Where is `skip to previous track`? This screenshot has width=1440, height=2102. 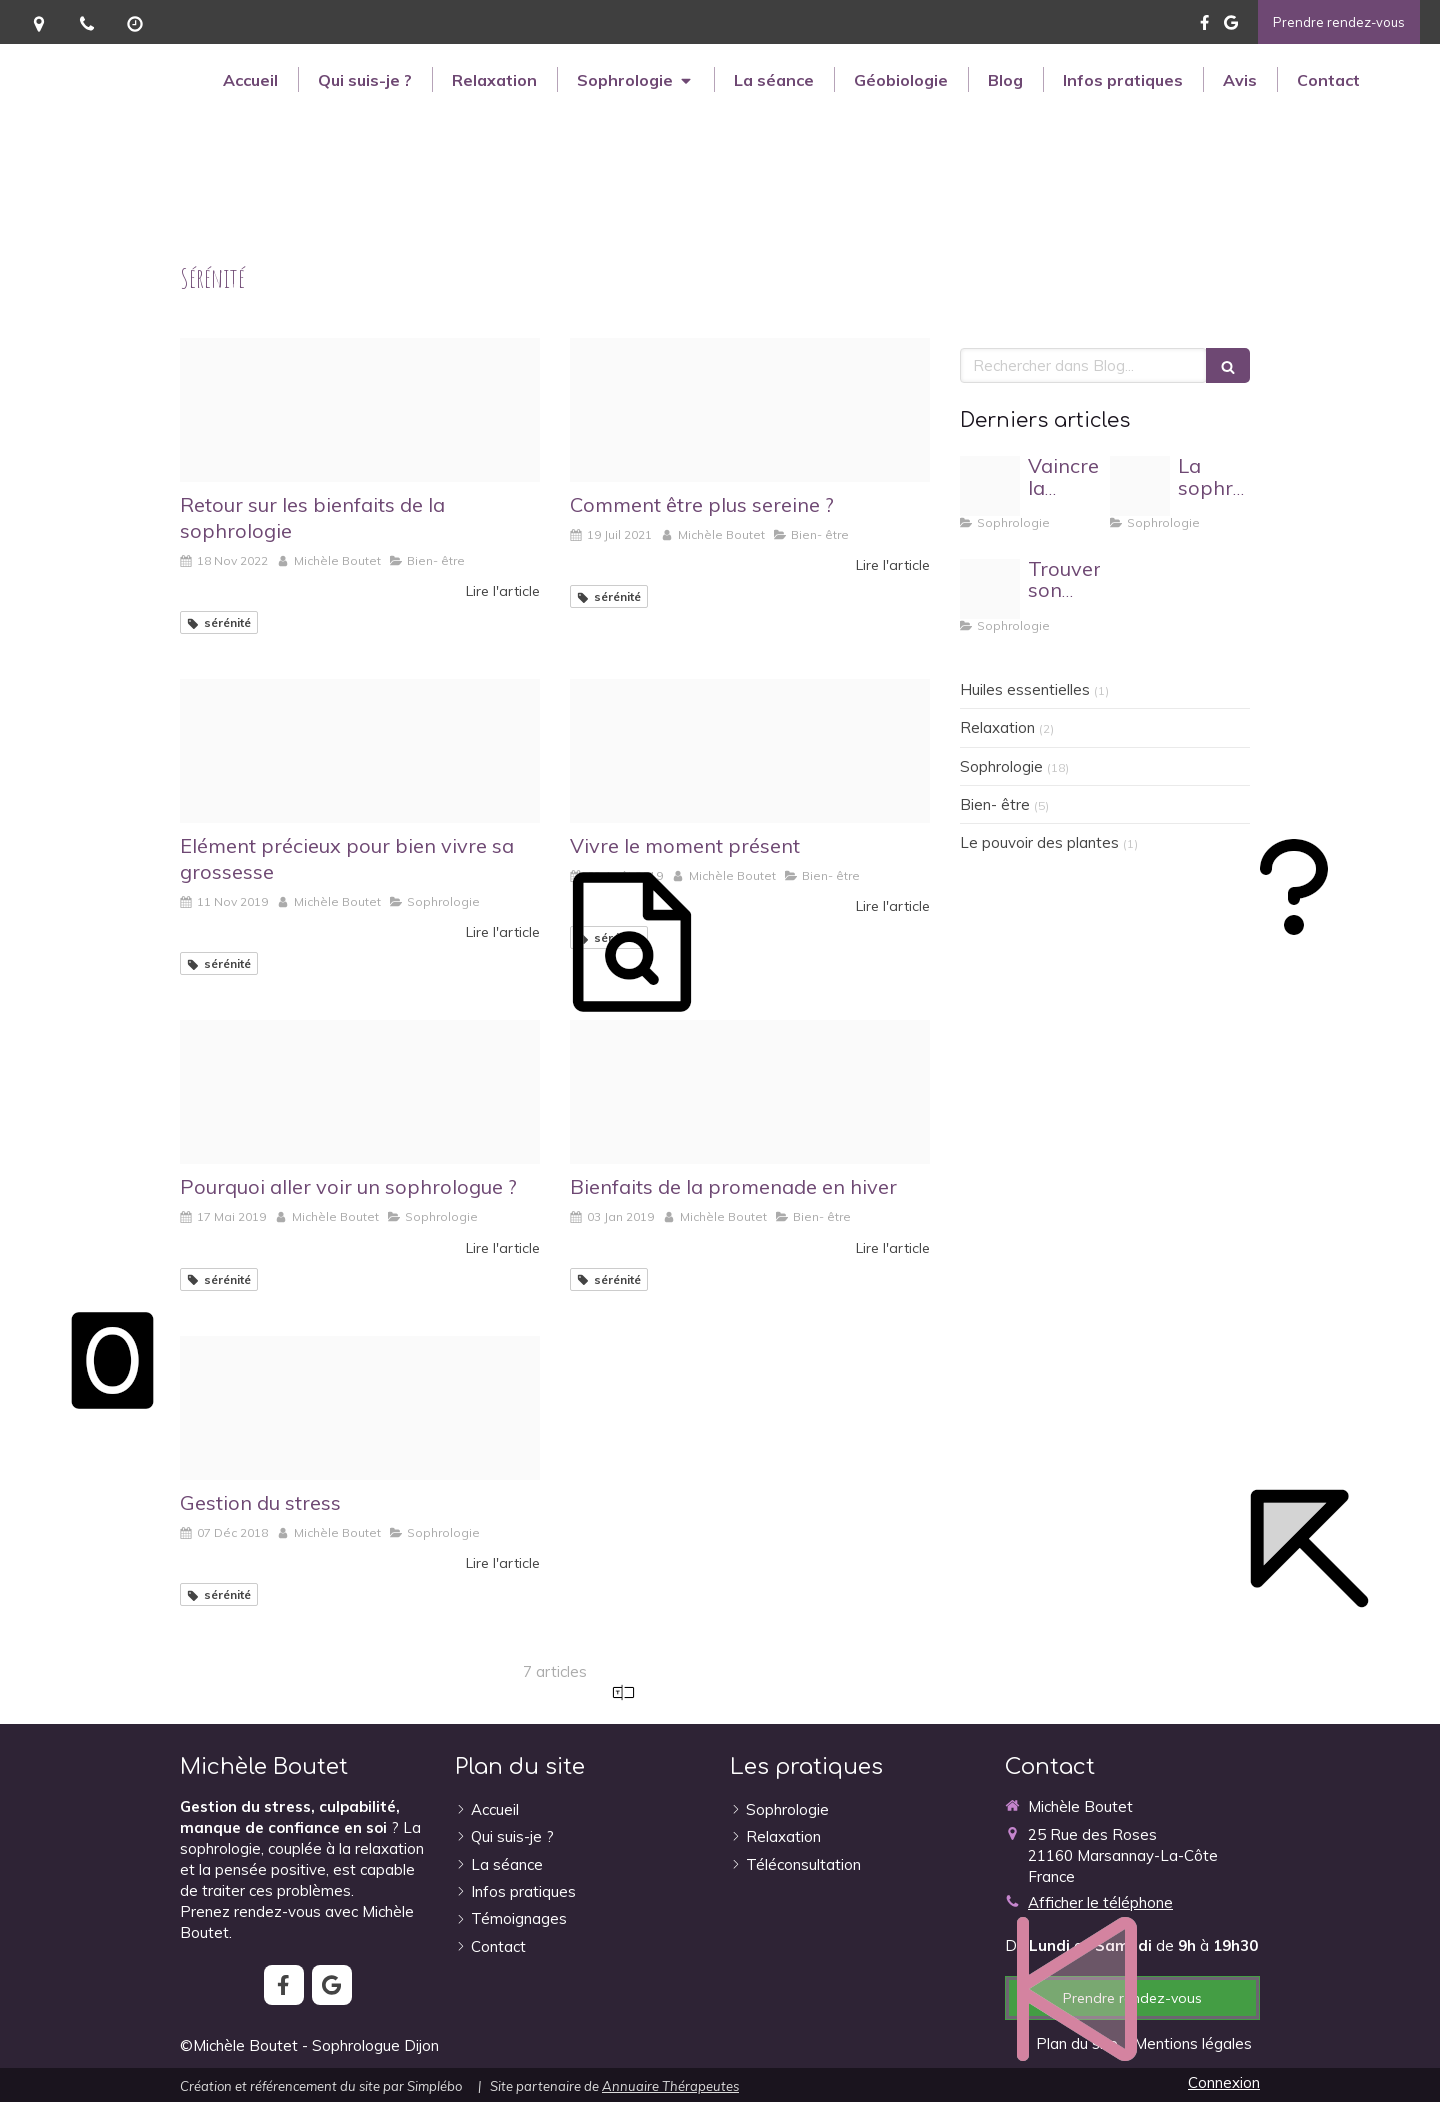 skip to previous track is located at coordinates (1077, 1989).